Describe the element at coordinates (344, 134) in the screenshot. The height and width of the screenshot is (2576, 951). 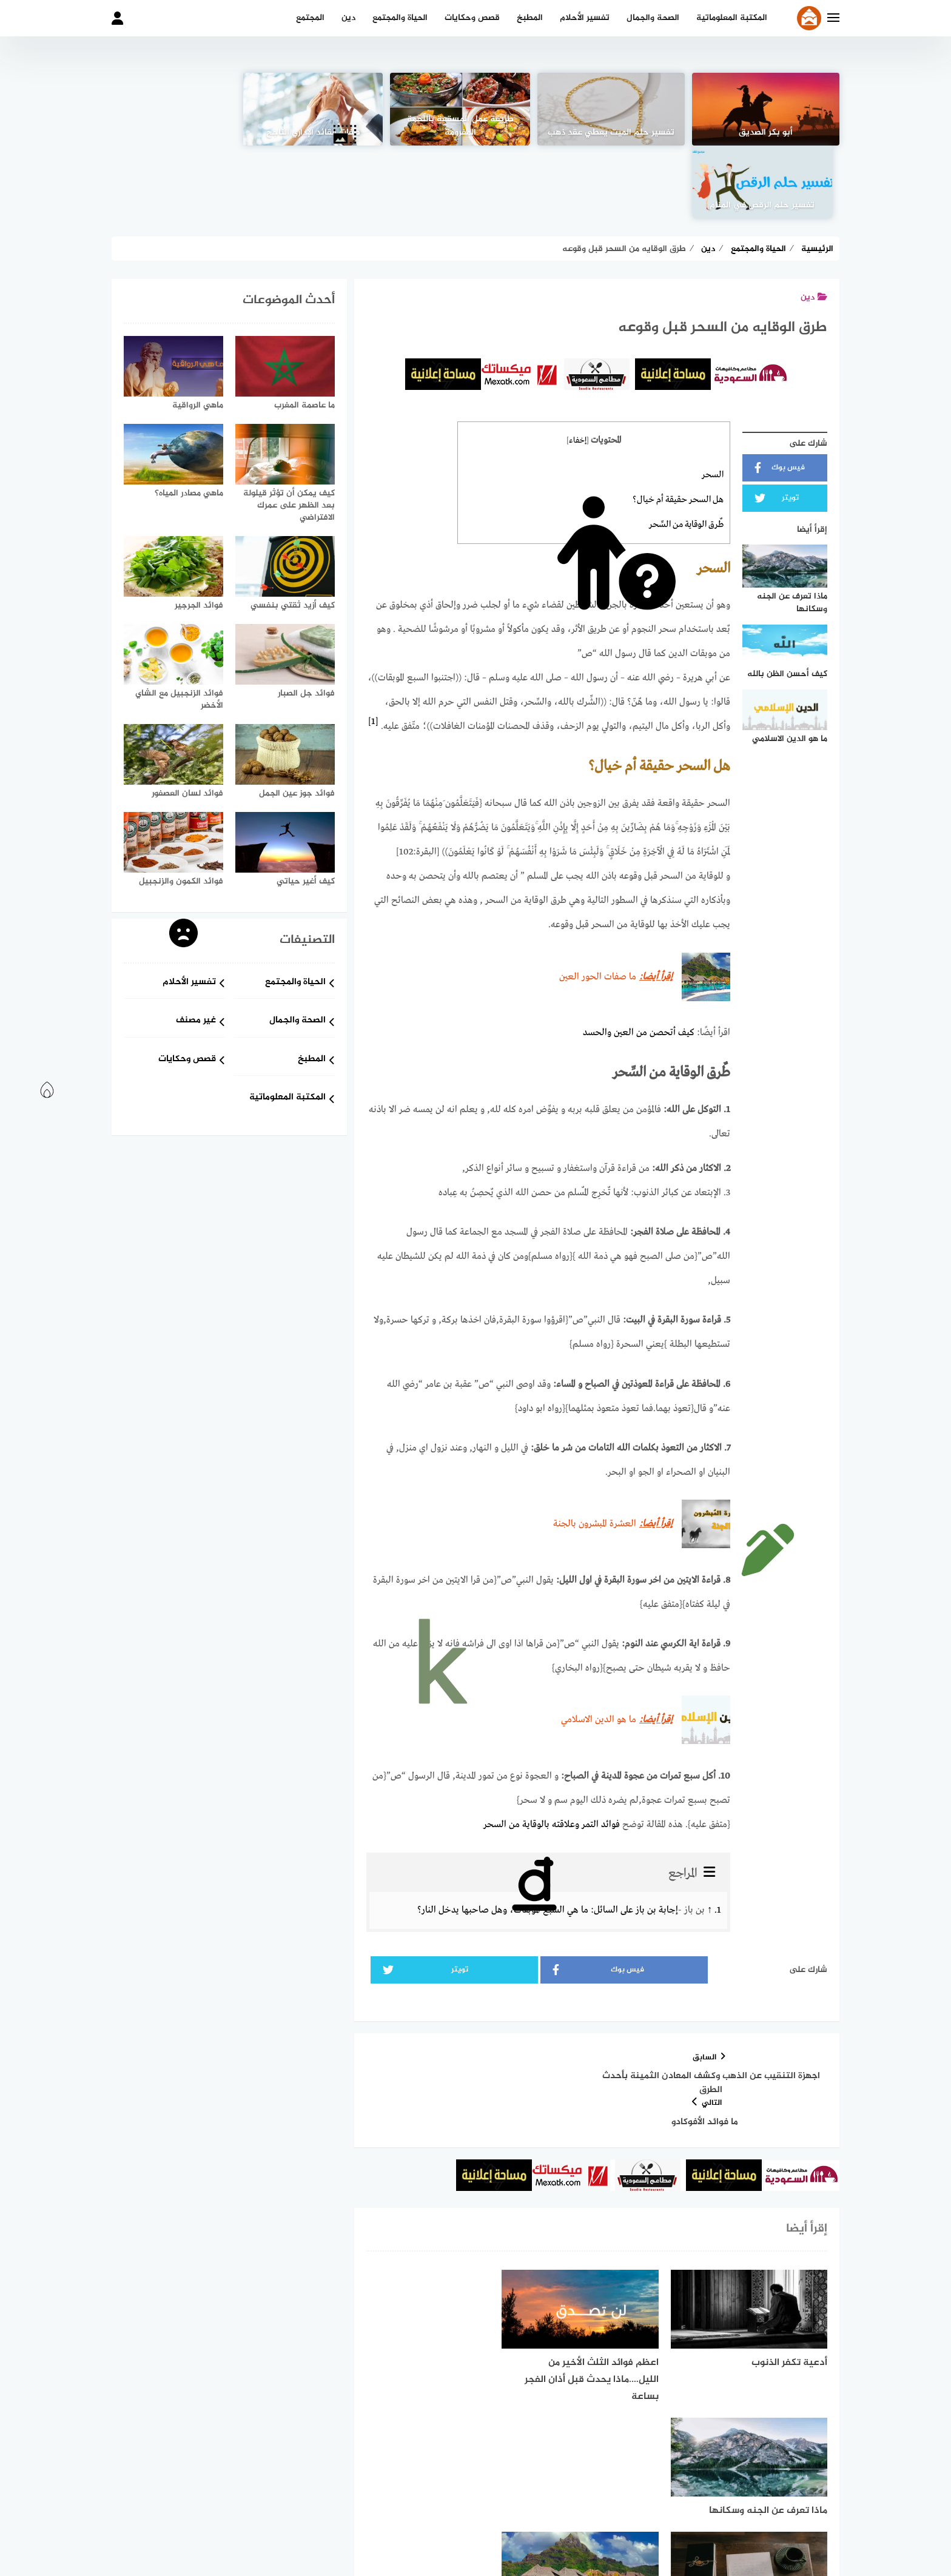
I see `resize image to large format` at that location.